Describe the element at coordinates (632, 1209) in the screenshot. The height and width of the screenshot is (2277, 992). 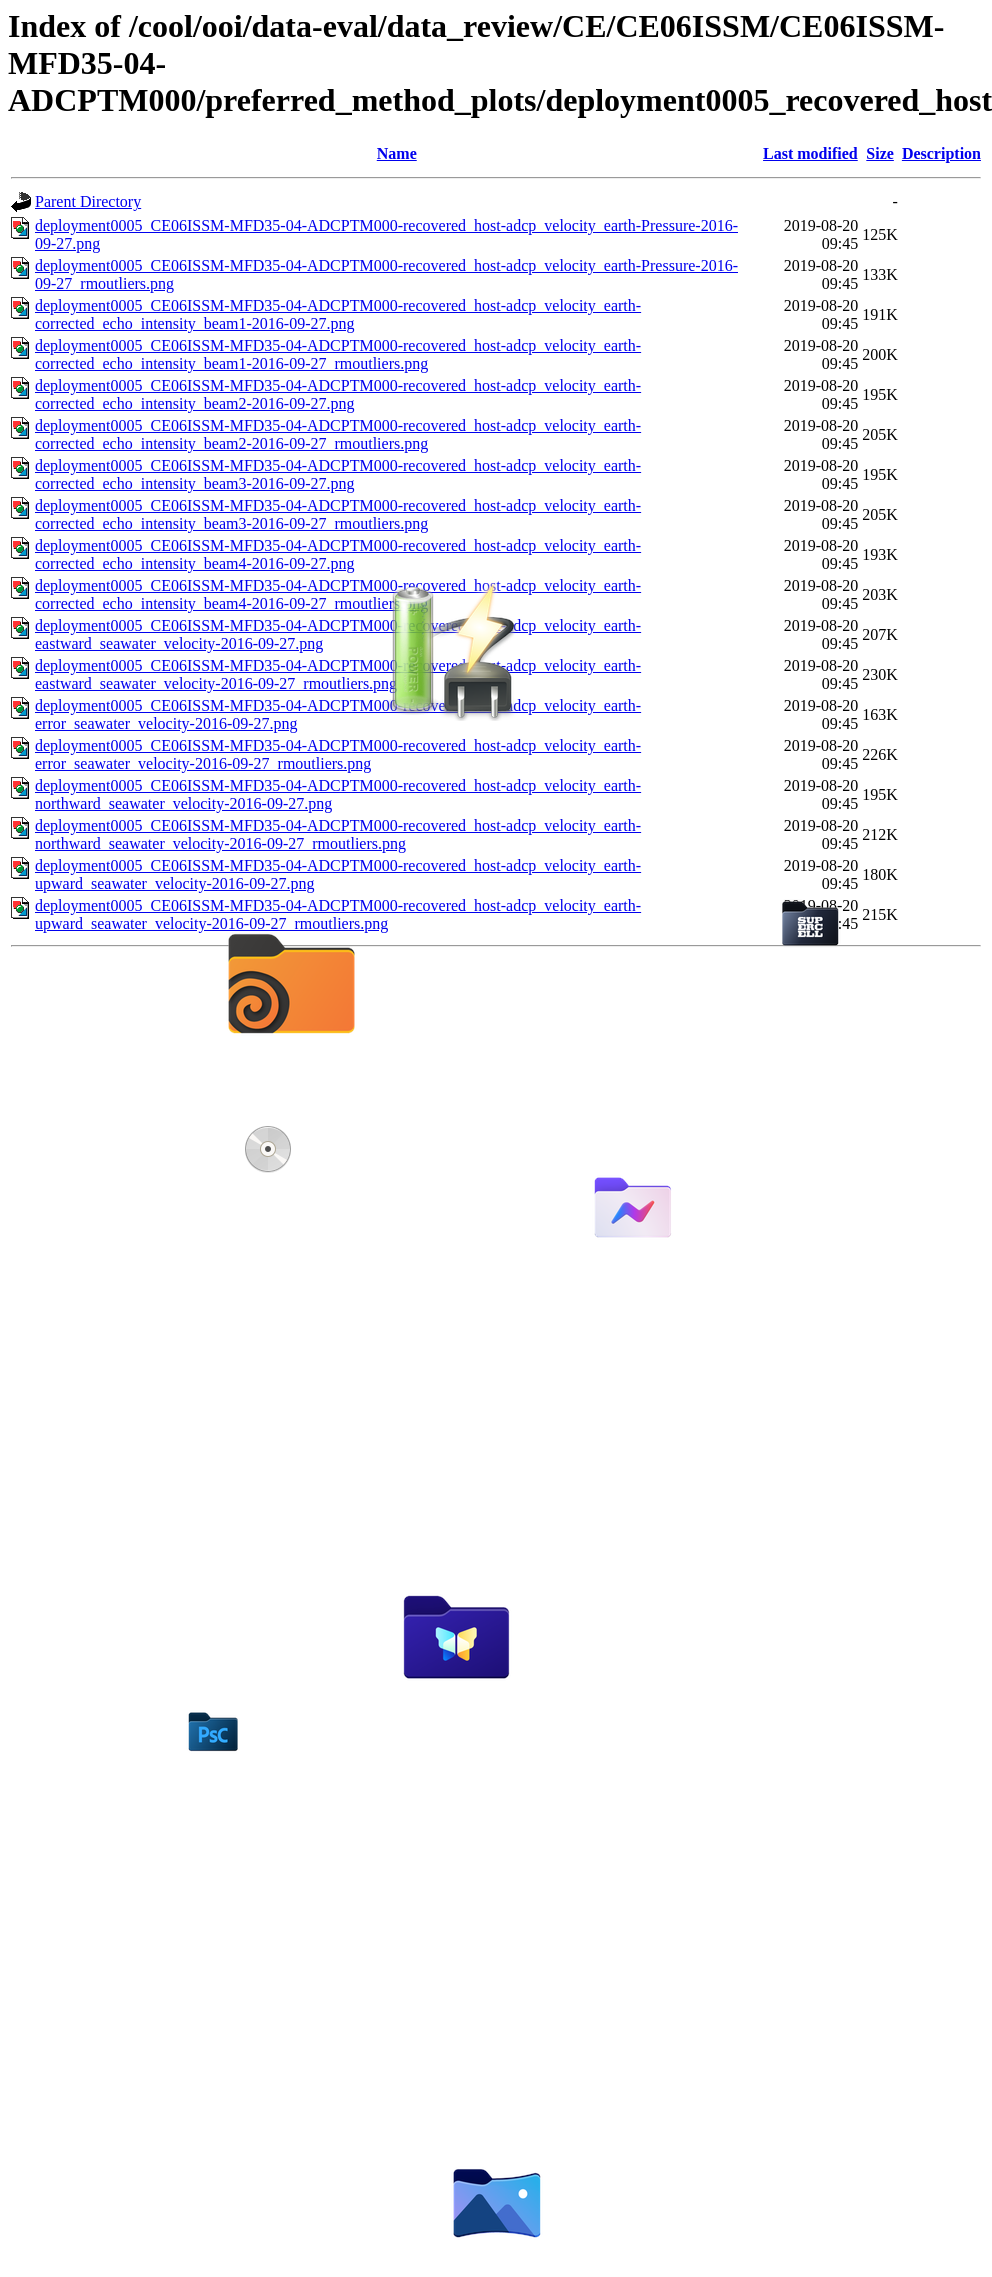
I see `open messenger app folder` at that location.